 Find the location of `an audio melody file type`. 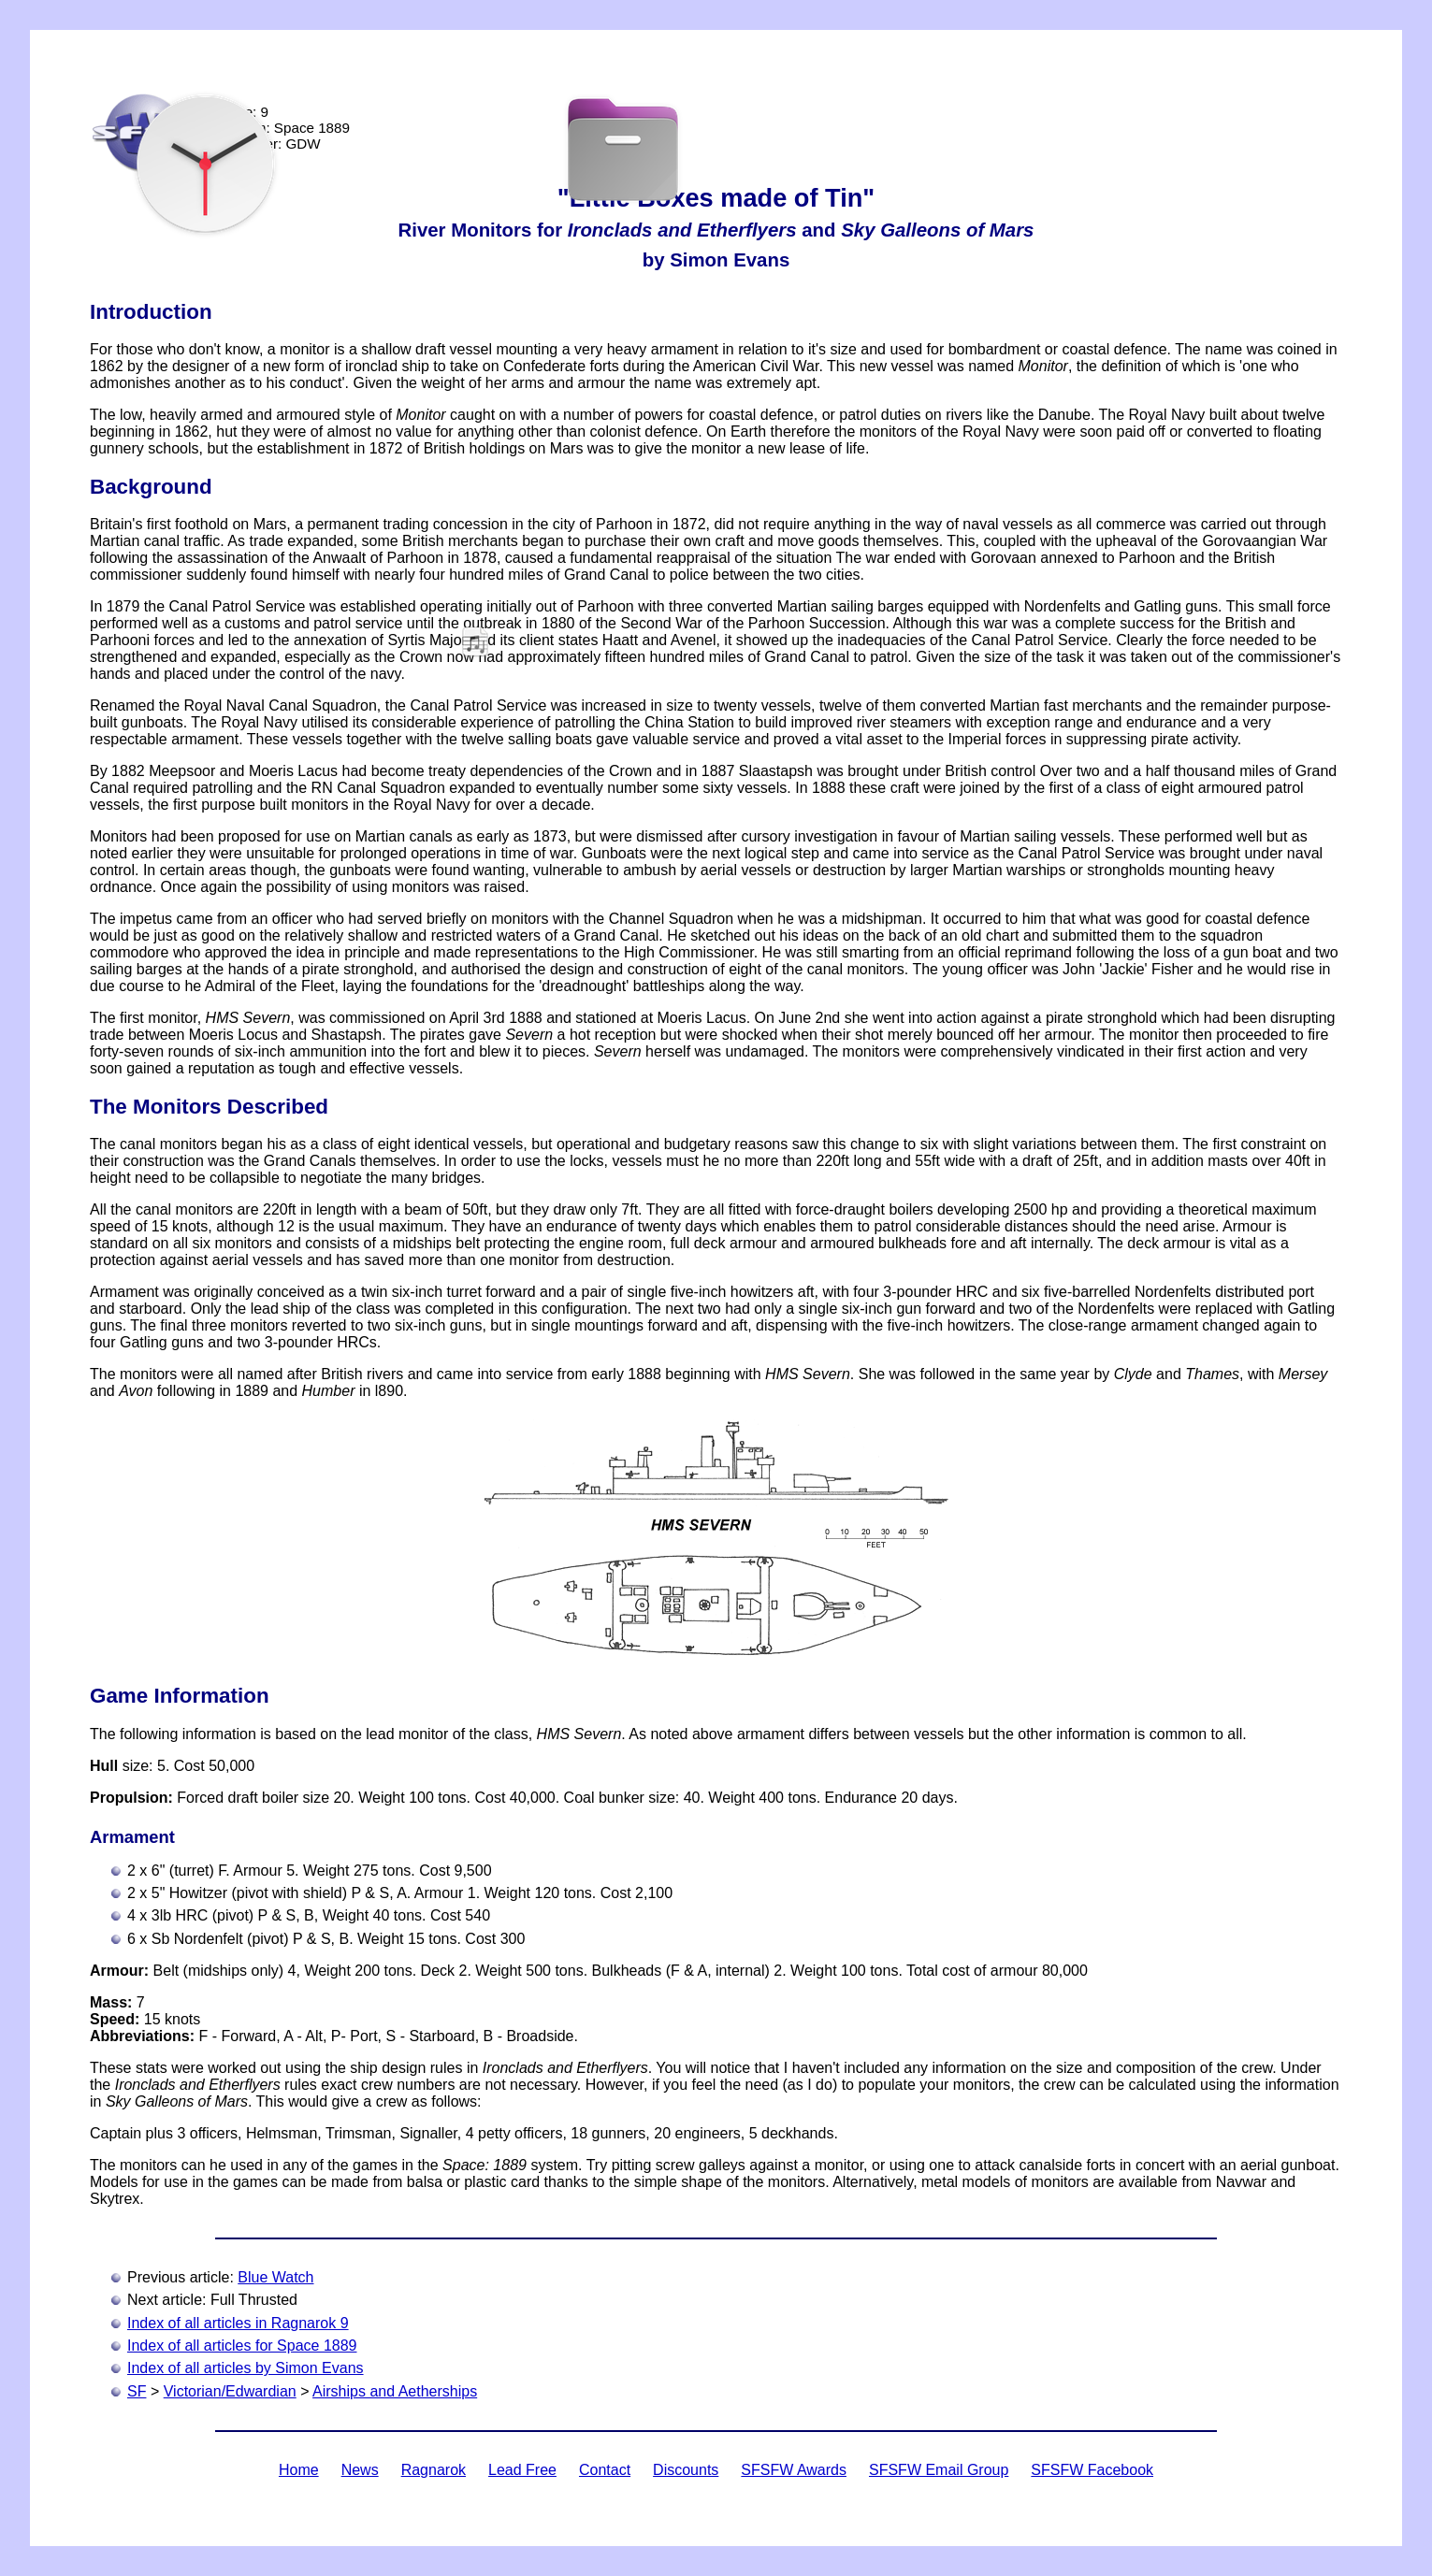

an audio melody file type is located at coordinates (475, 641).